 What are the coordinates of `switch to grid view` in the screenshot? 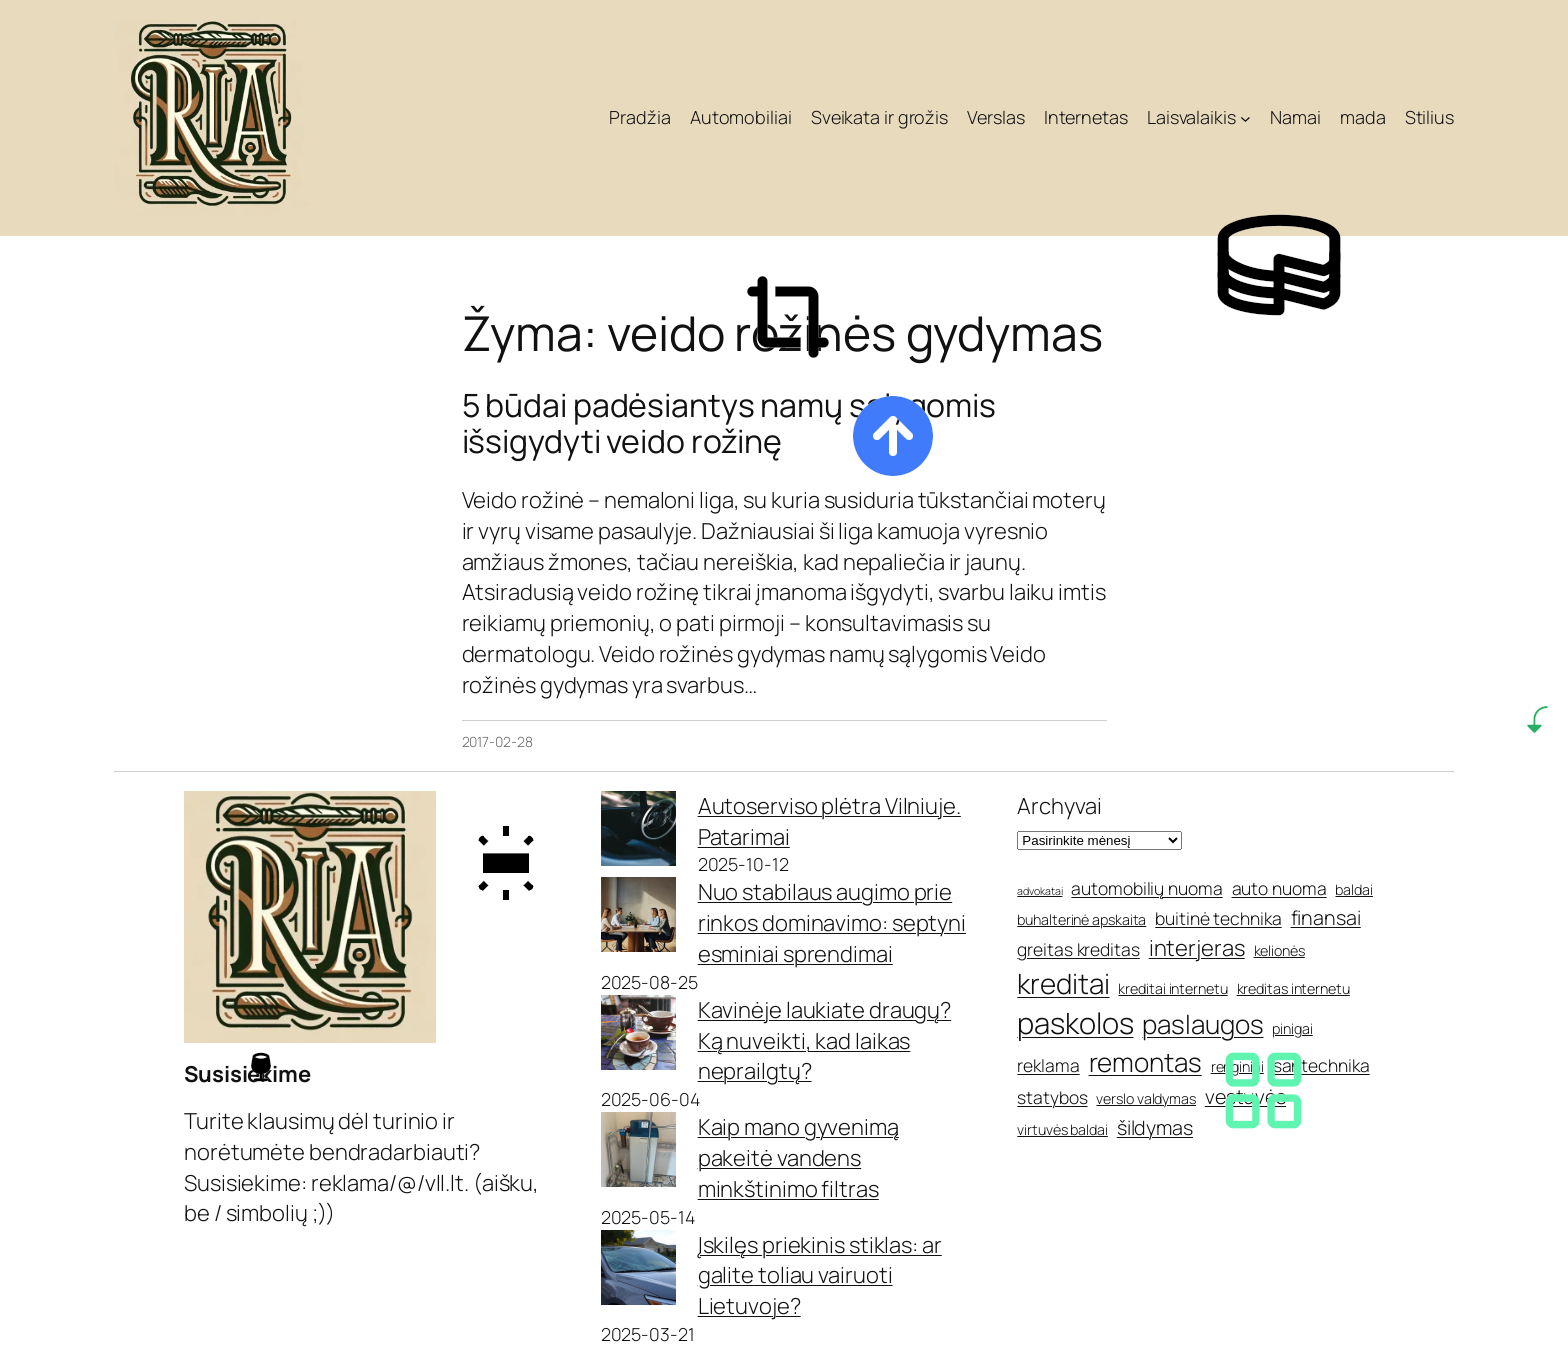 It's located at (1263, 1090).